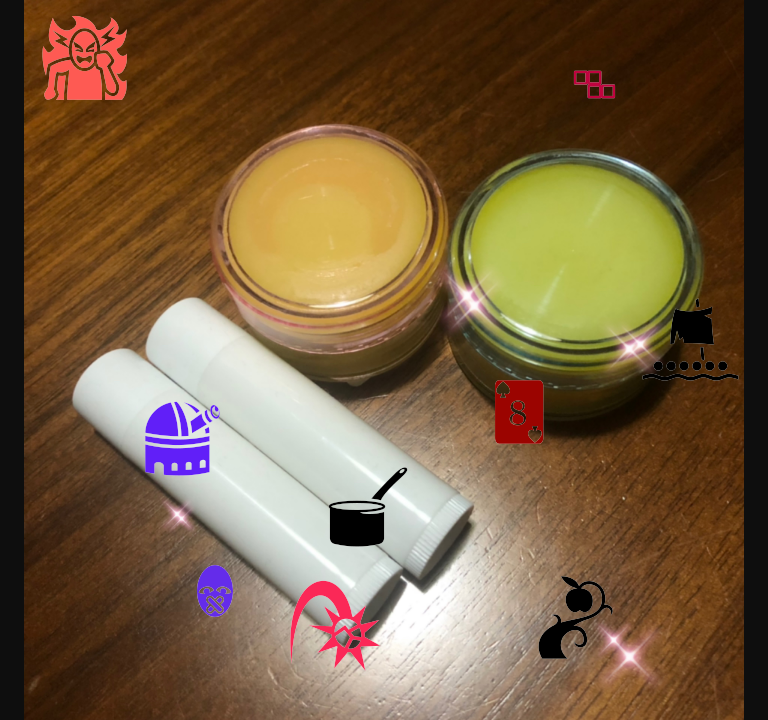  Describe the element at coordinates (368, 507) in the screenshot. I see `access cooking or recipe features` at that location.